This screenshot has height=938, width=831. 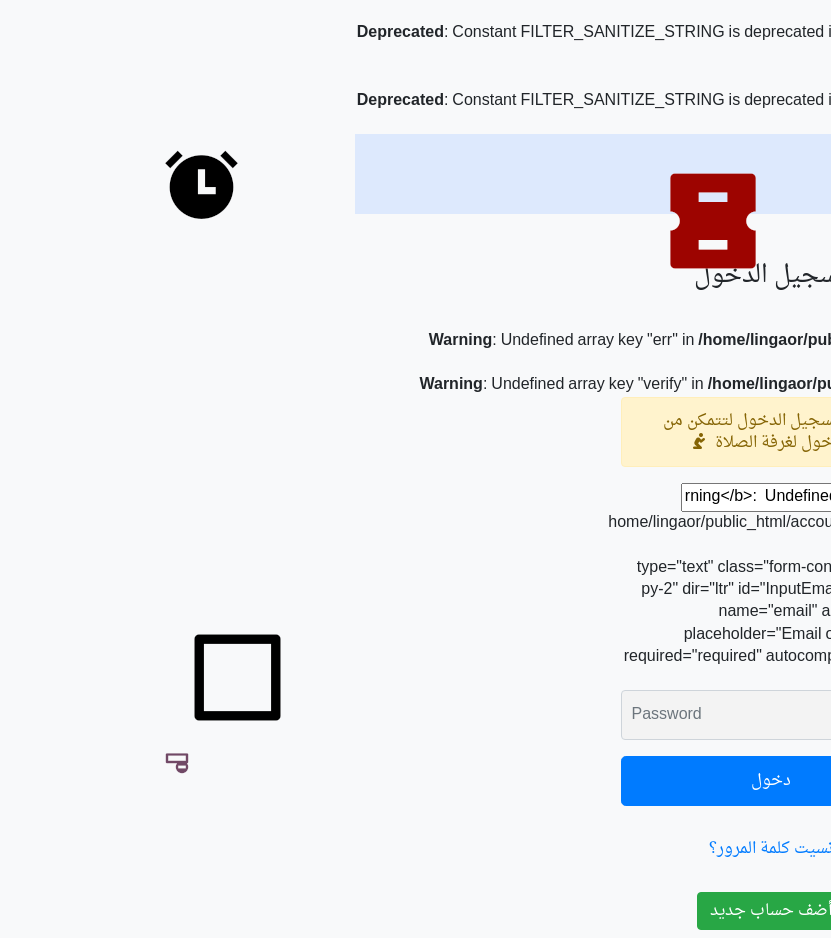 What do you see at coordinates (237, 677) in the screenshot?
I see `stop media playback` at bounding box center [237, 677].